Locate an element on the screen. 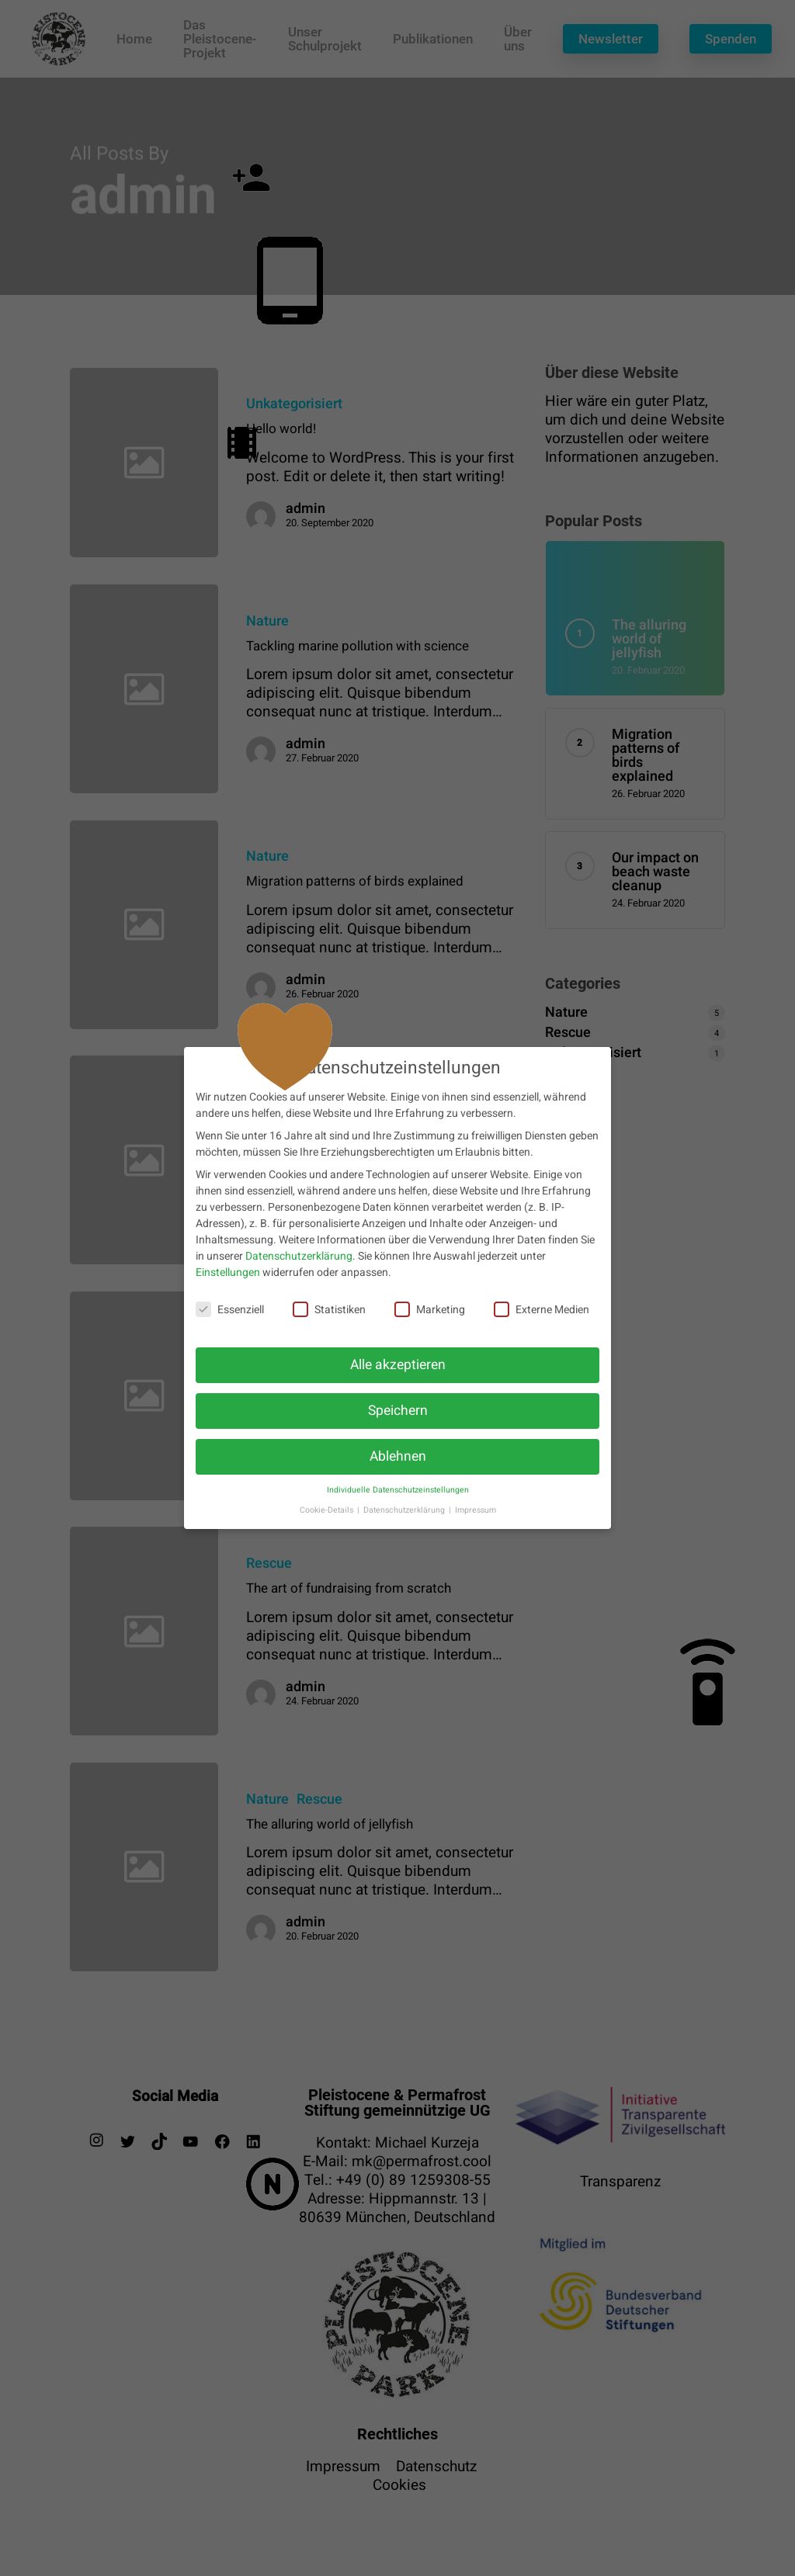  add to favorites is located at coordinates (285, 1047).